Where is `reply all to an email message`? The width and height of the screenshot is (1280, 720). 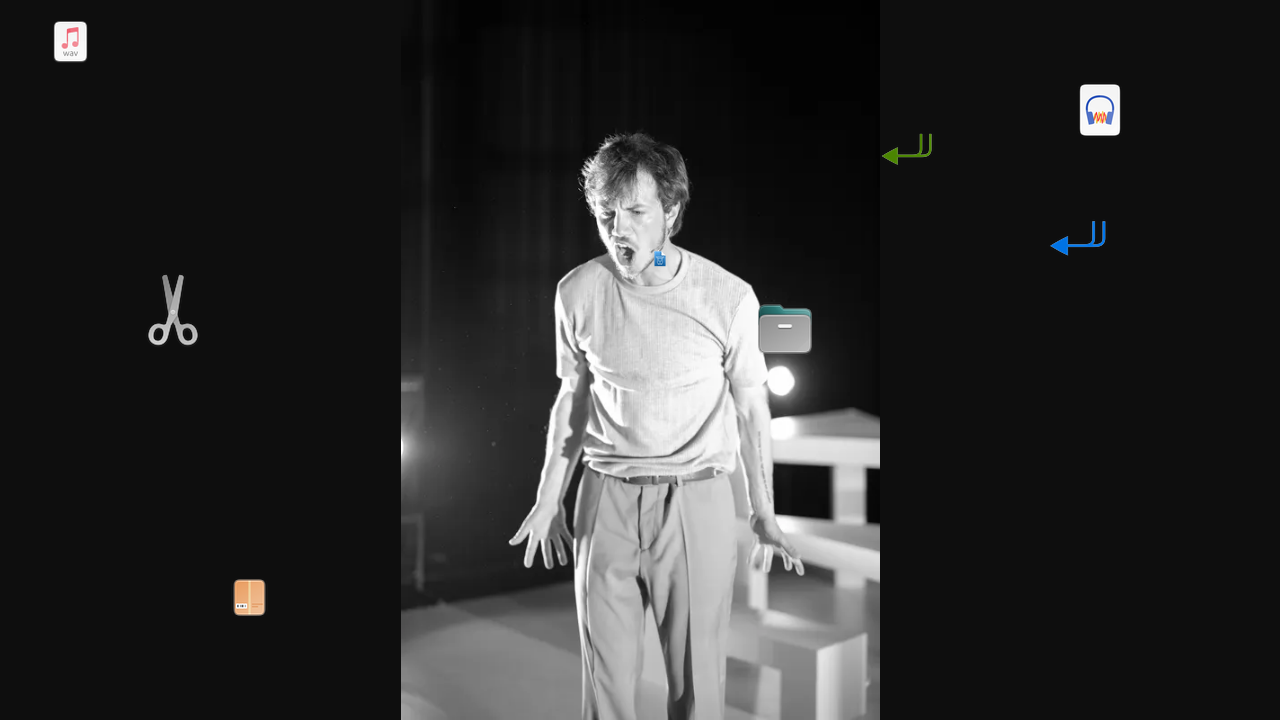
reply all to an email message is located at coordinates (906, 149).